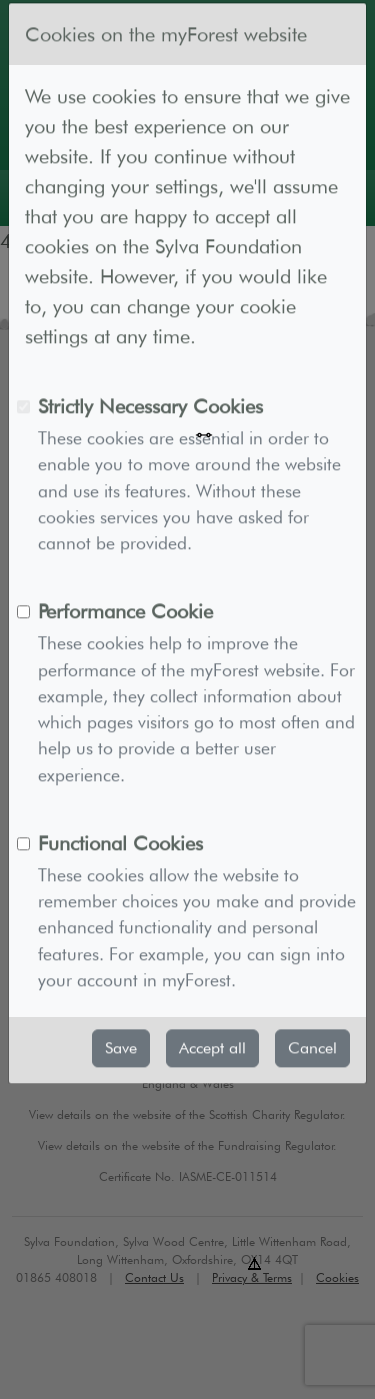 The height and width of the screenshot is (1399, 375). I want to click on indicates a closed circuit or active connection, so click(204, 435).